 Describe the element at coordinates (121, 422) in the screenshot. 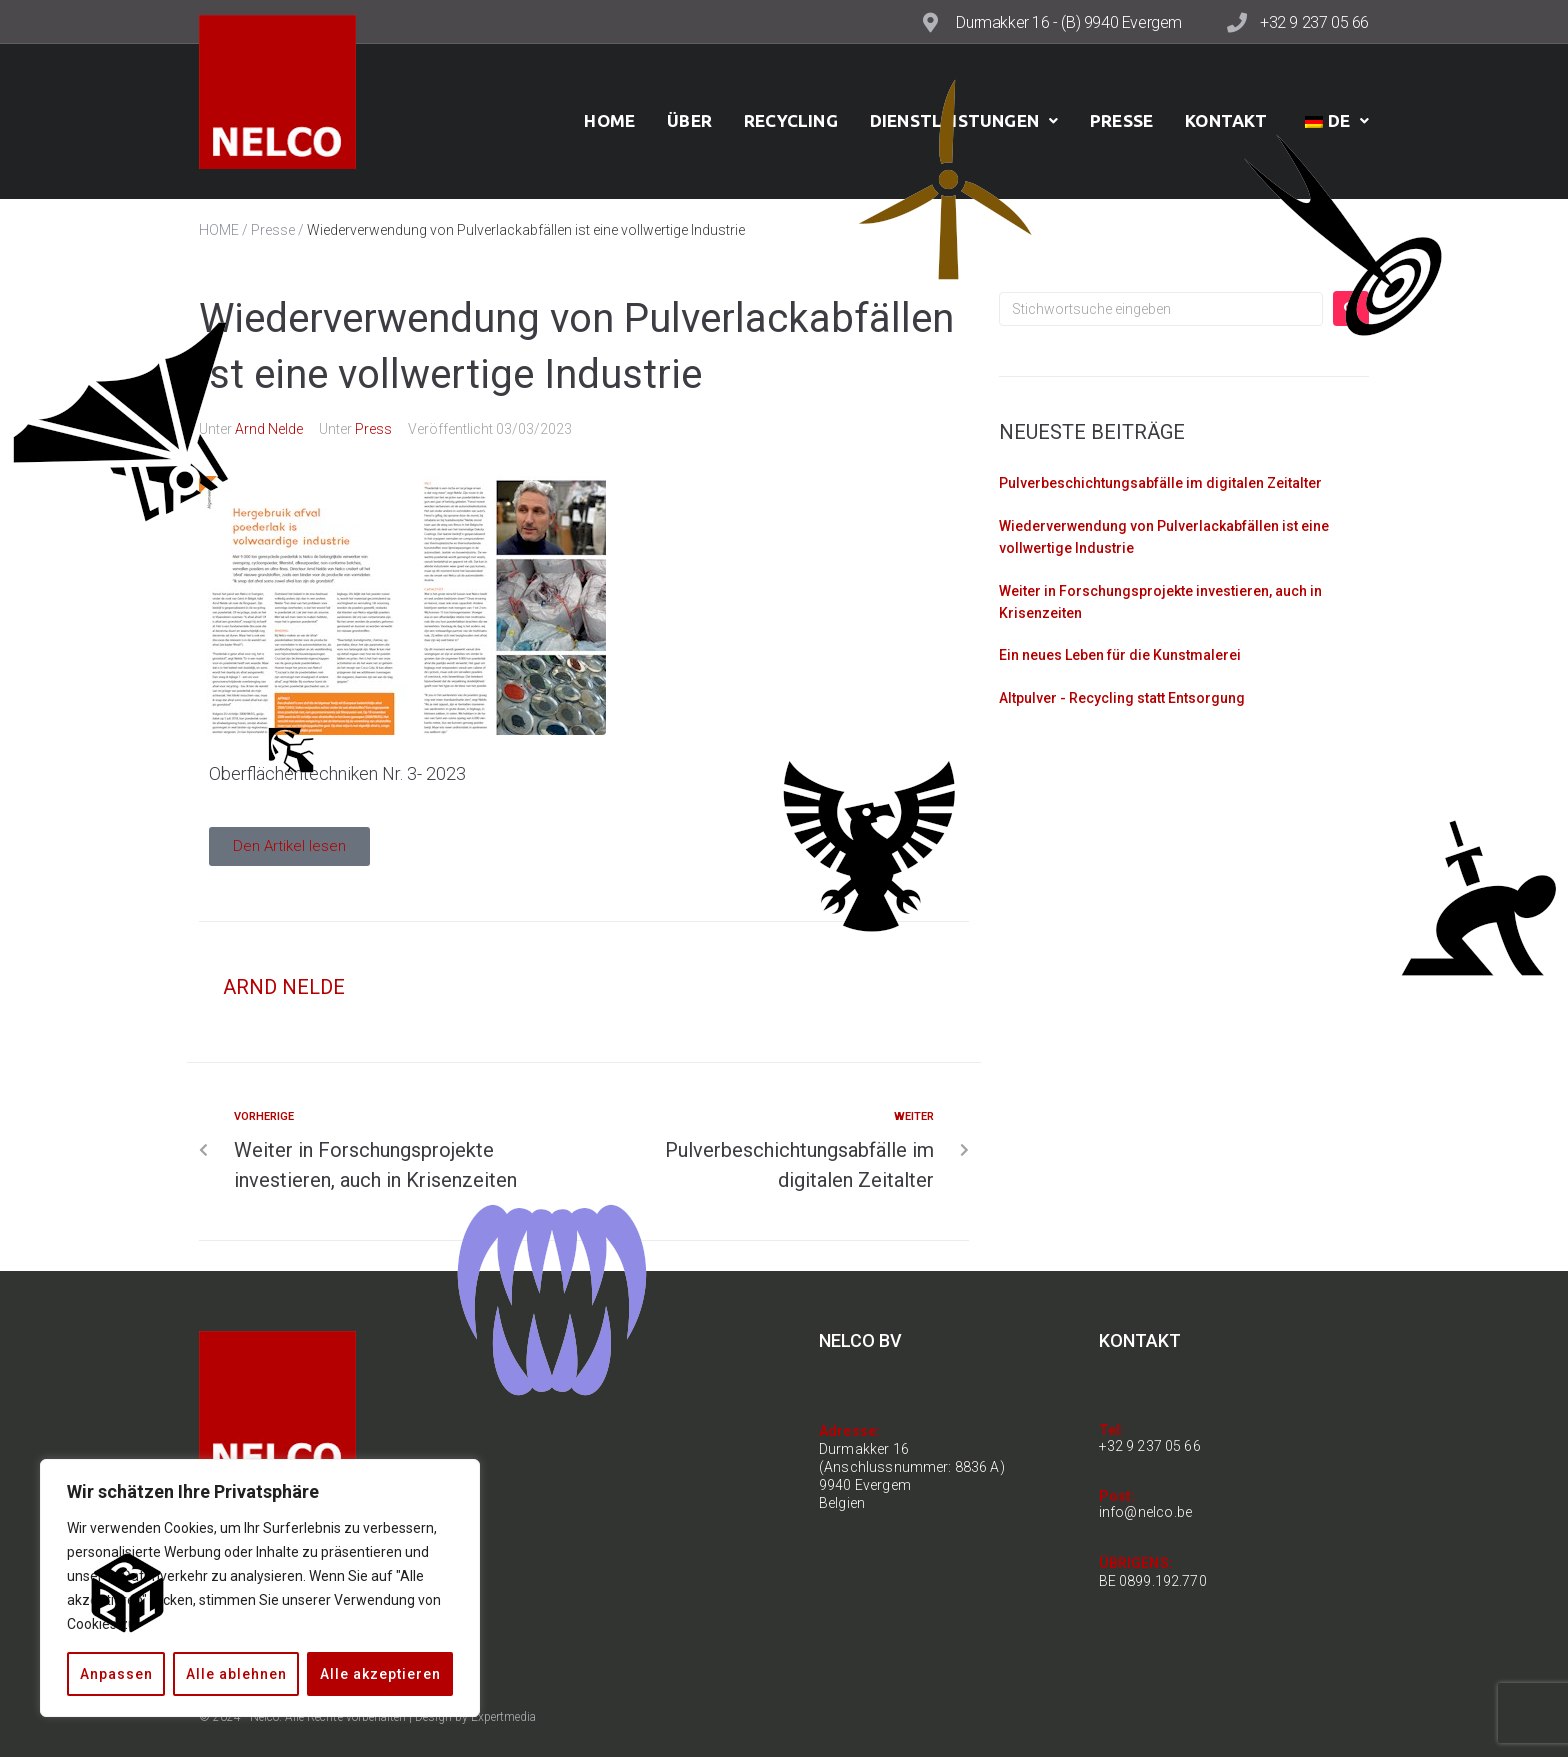

I see `access hang gliding or paragliding activities` at that location.